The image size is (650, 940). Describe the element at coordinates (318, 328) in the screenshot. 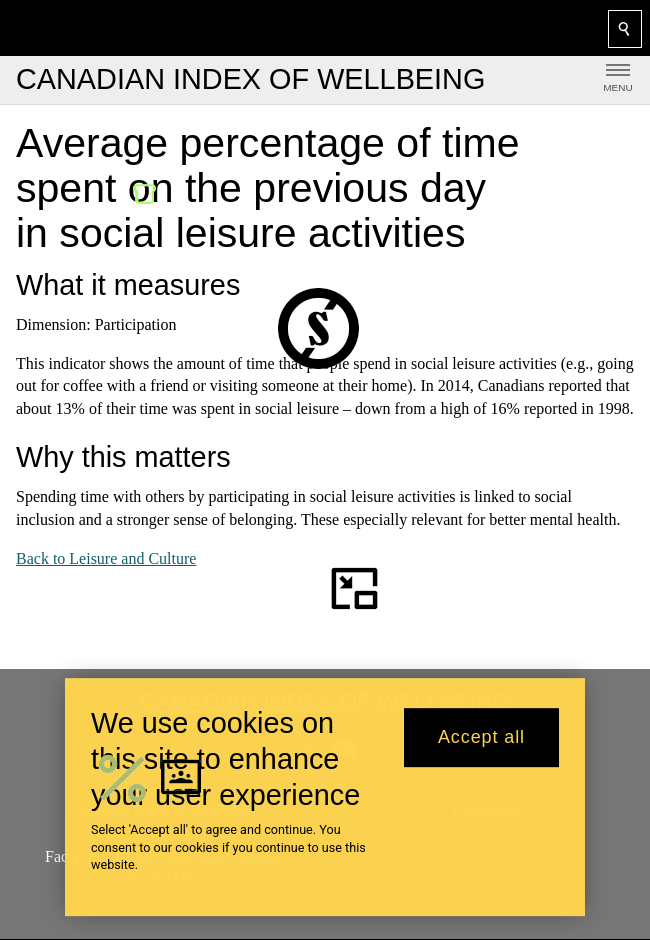

I see `visit the StopStalk competitive programming platform` at that location.